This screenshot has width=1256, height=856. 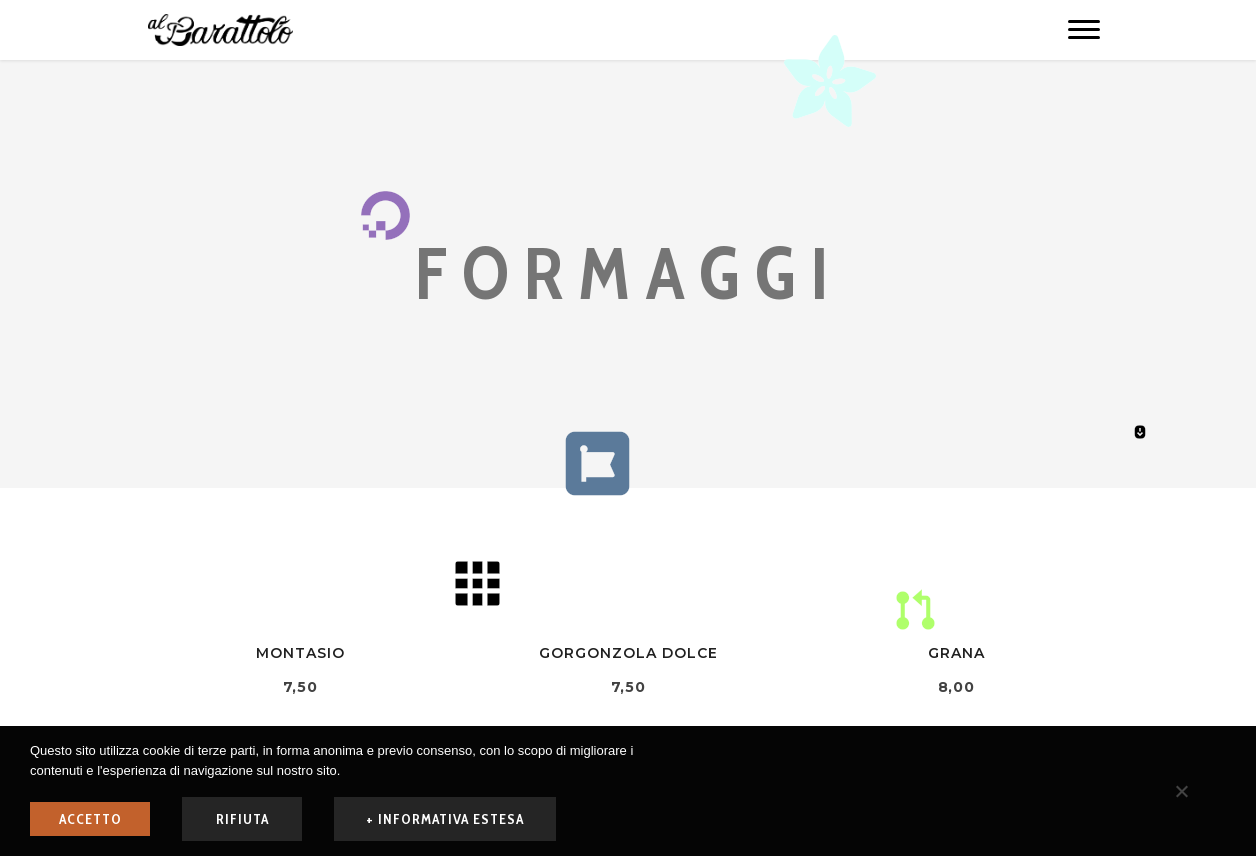 What do you see at coordinates (477, 583) in the screenshot?
I see `view items in grid layout` at bounding box center [477, 583].